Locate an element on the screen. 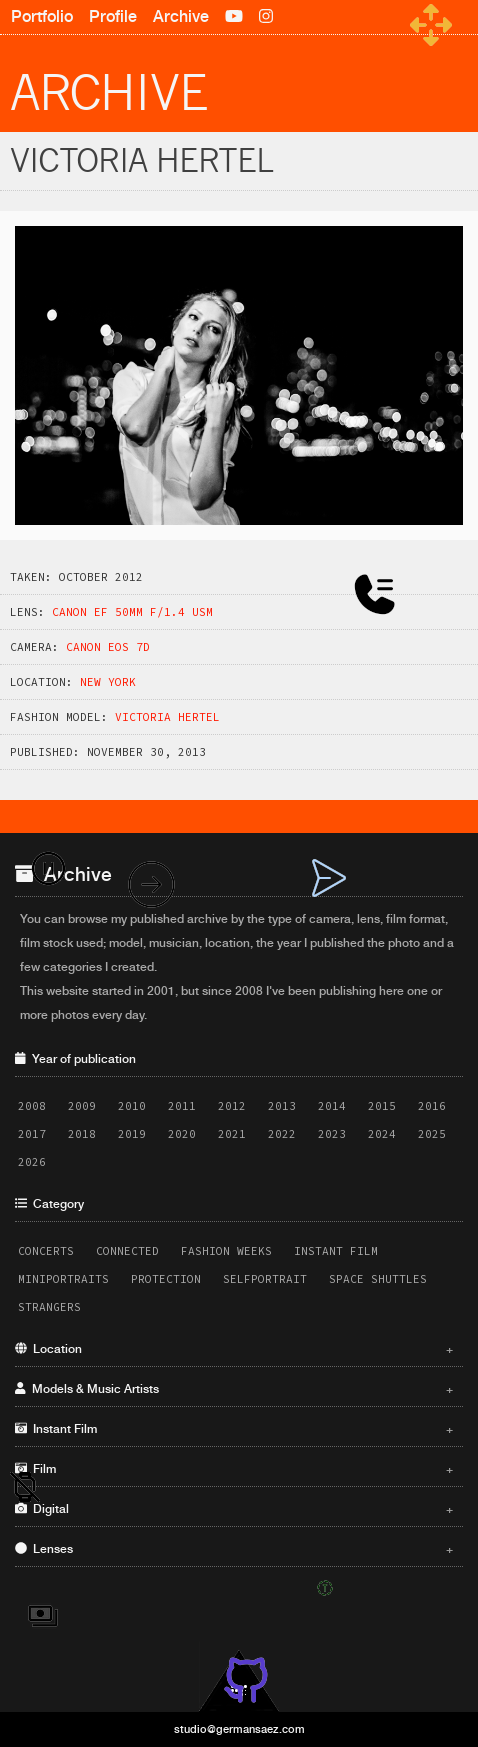 Image resolution: width=478 pixels, height=1747 pixels. send a message is located at coordinates (327, 878).